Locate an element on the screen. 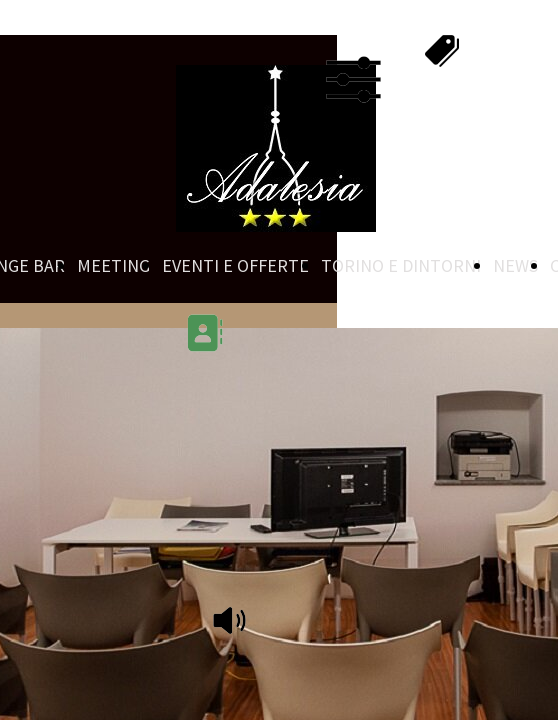 The image size is (558, 720). adjust audio volume is located at coordinates (229, 620).